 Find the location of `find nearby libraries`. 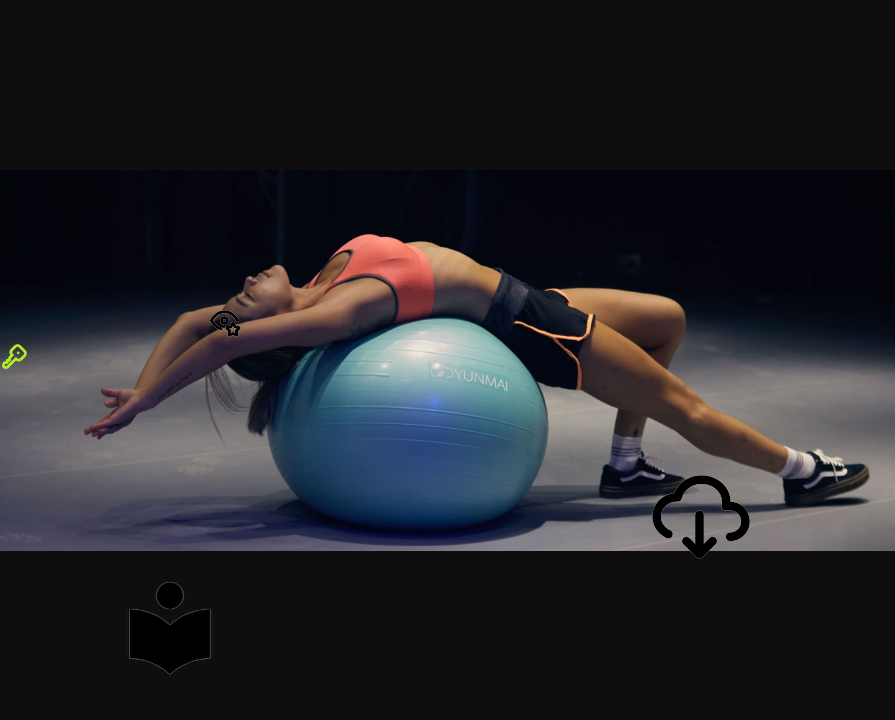

find nearby libraries is located at coordinates (170, 627).